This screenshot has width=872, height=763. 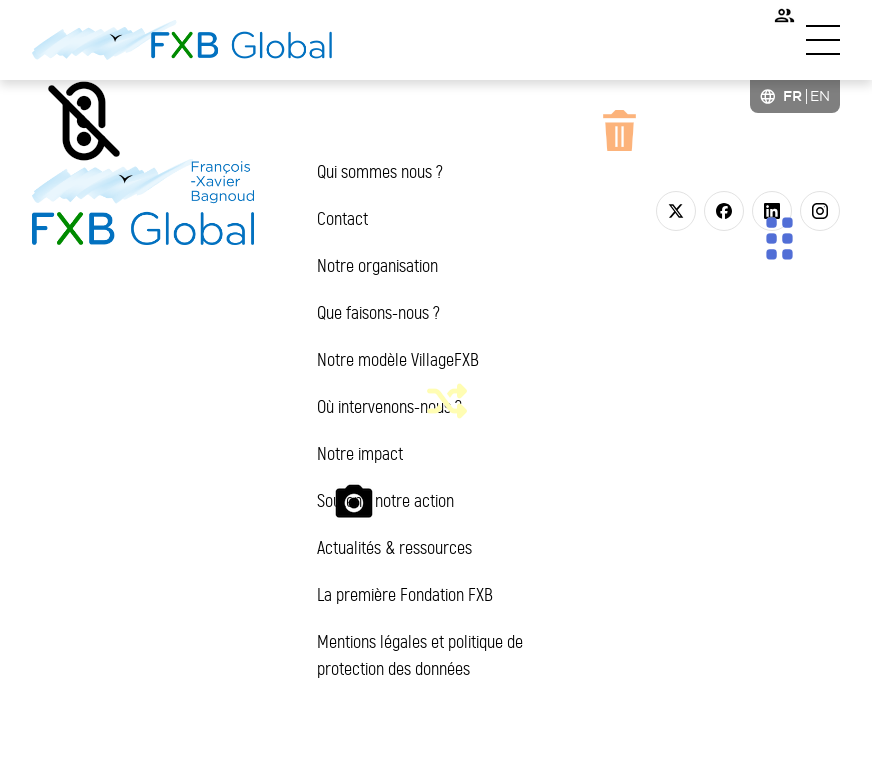 What do you see at coordinates (619, 130) in the screenshot?
I see `delete selected item` at bounding box center [619, 130].